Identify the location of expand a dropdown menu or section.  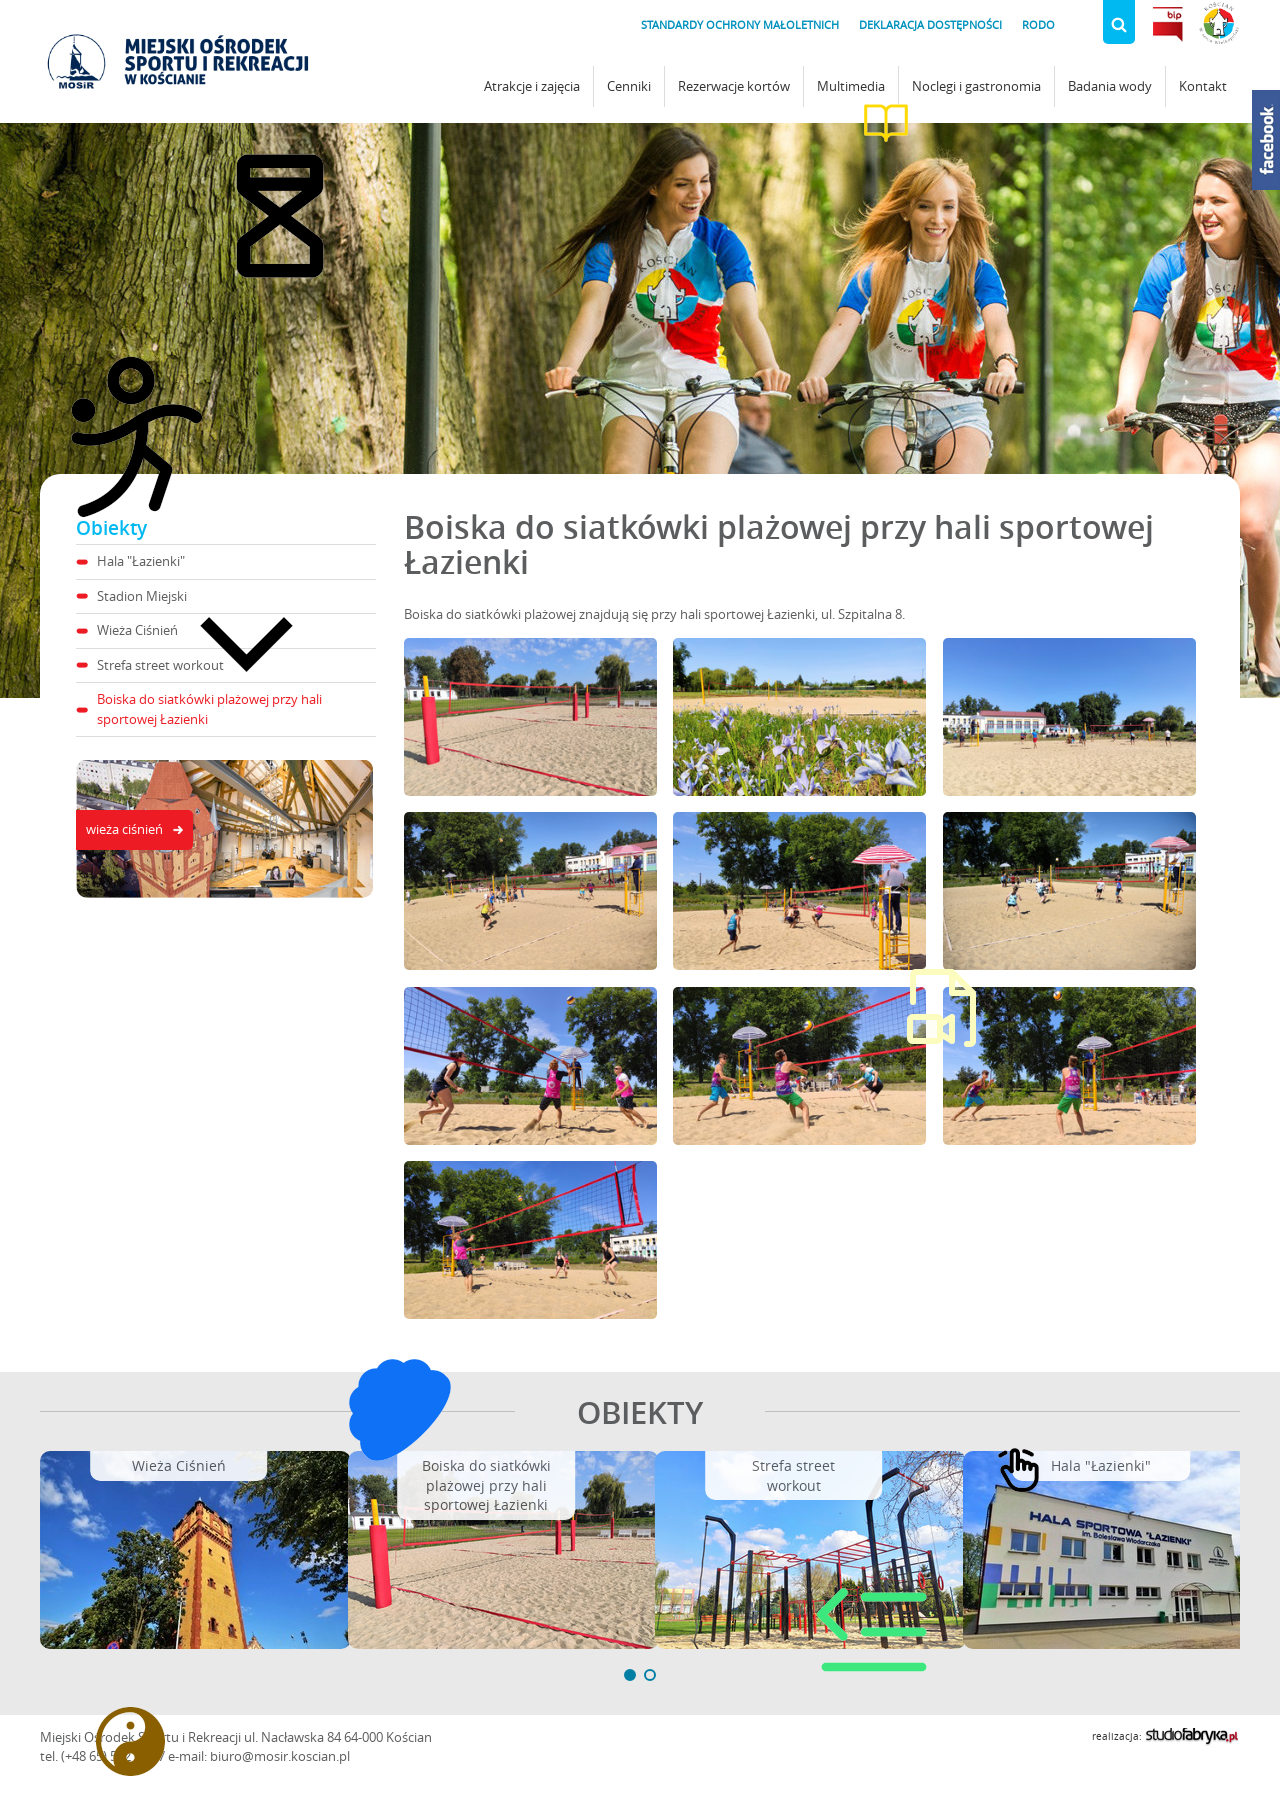
(246, 644).